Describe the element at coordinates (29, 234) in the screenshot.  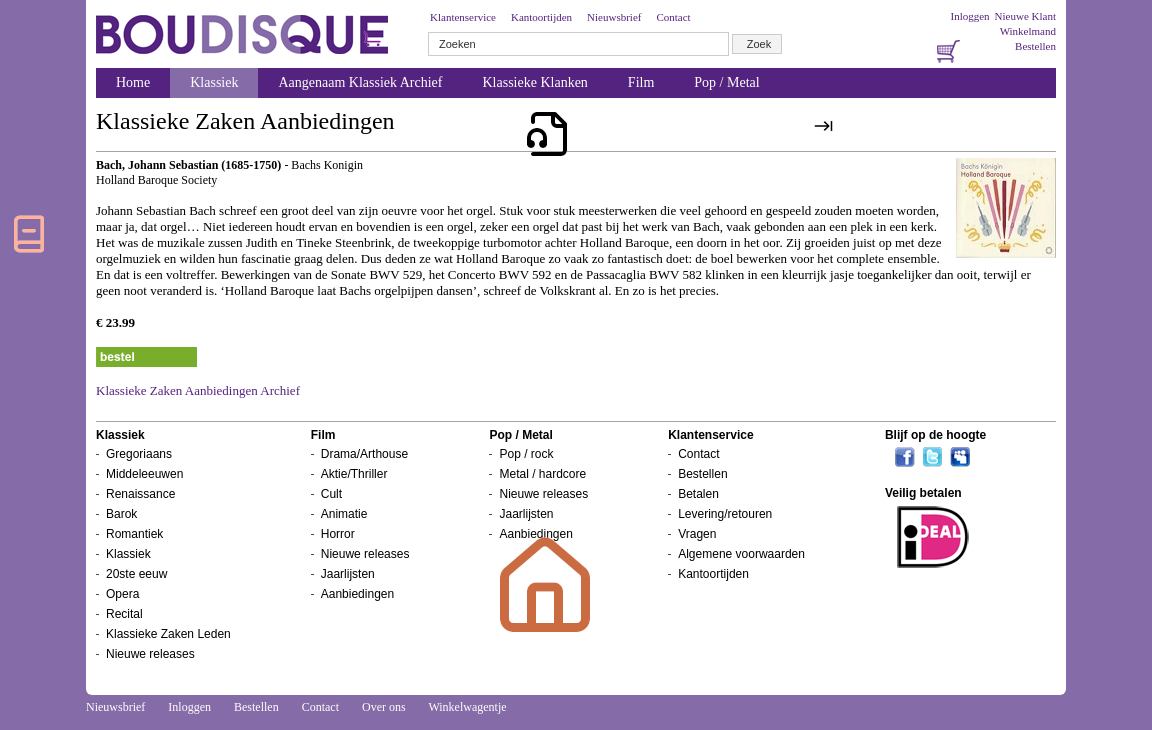
I see `remove a book from your library` at that location.